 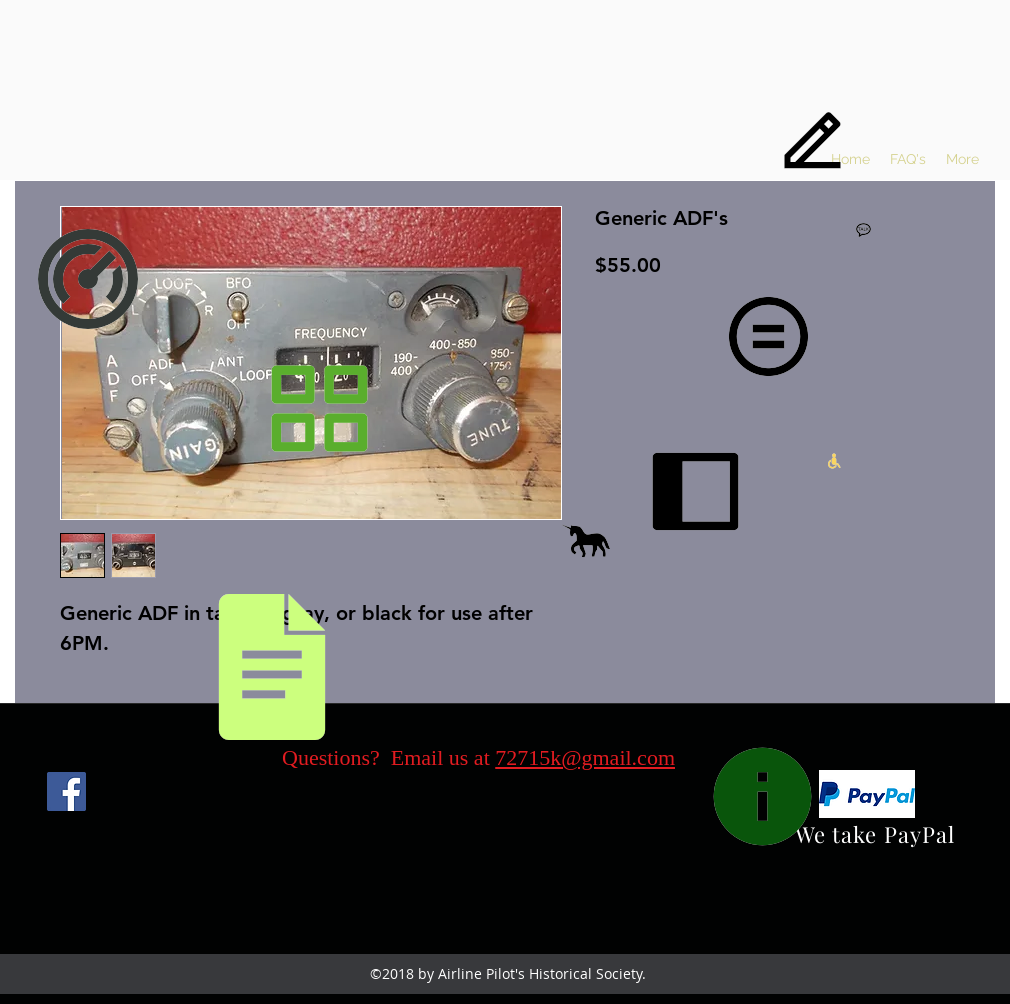 I want to click on gunicorn python WSGI server branding, so click(x=586, y=541).